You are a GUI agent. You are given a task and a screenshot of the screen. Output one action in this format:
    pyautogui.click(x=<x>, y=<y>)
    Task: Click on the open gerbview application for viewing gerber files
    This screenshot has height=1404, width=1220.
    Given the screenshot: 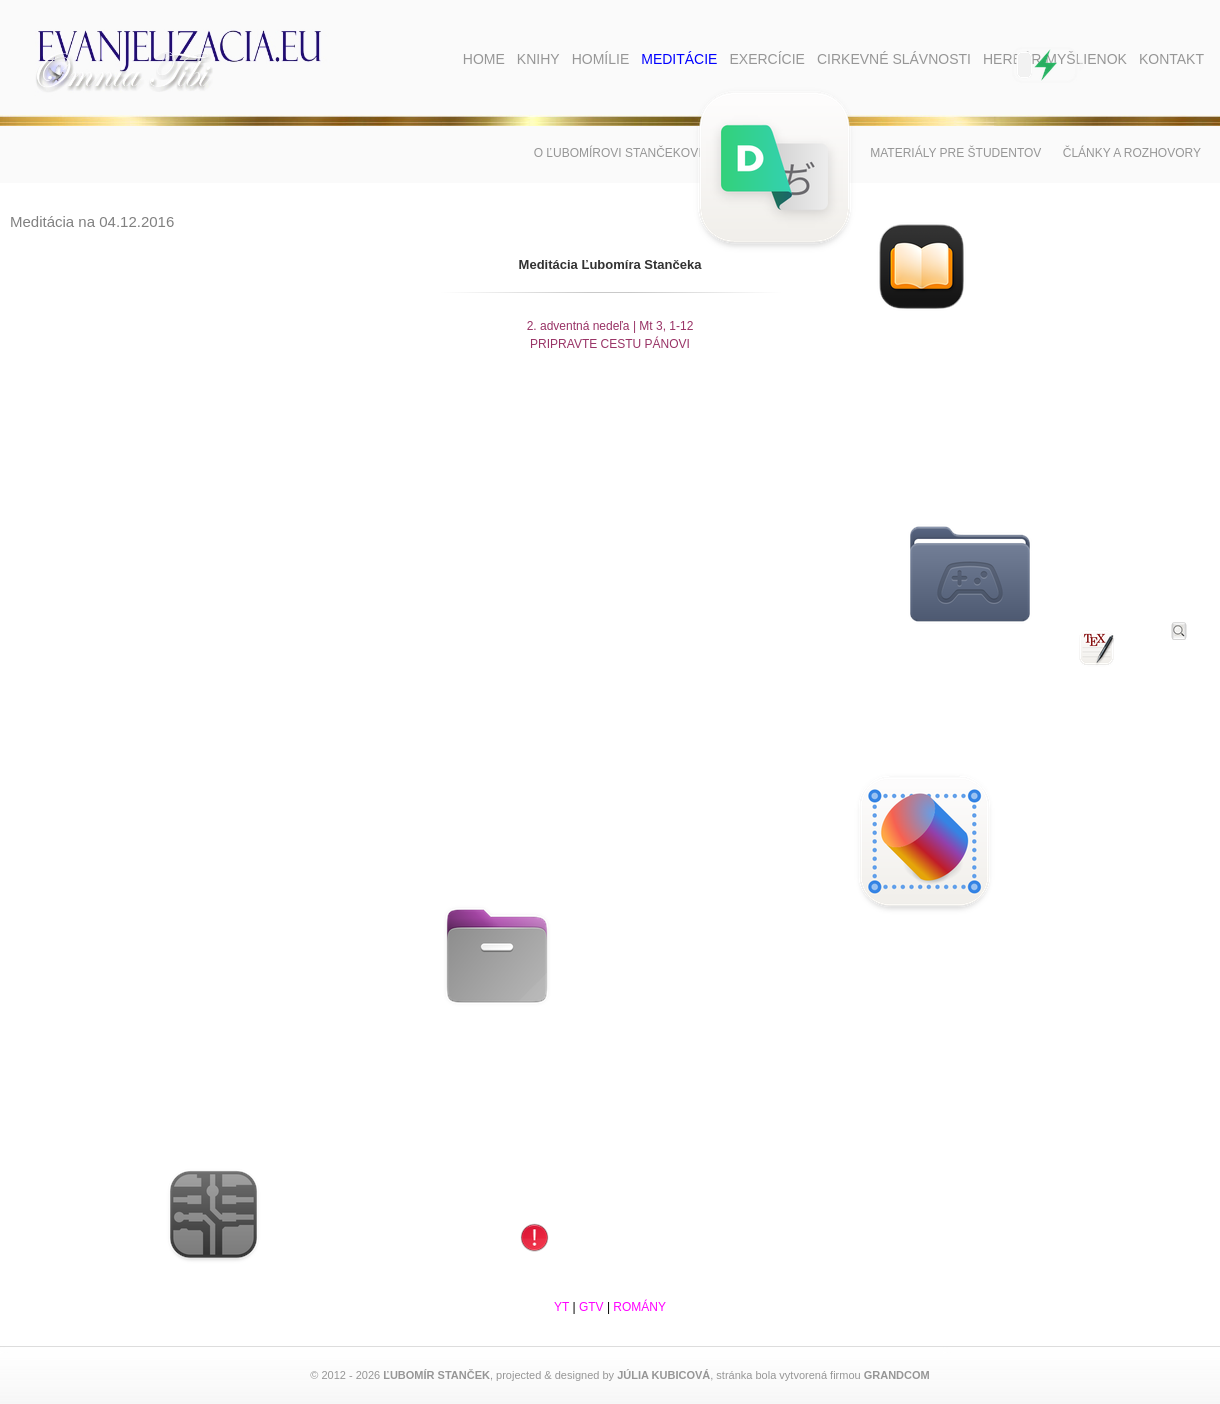 What is the action you would take?
    pyautogui.click(x=213, y=1214)
    